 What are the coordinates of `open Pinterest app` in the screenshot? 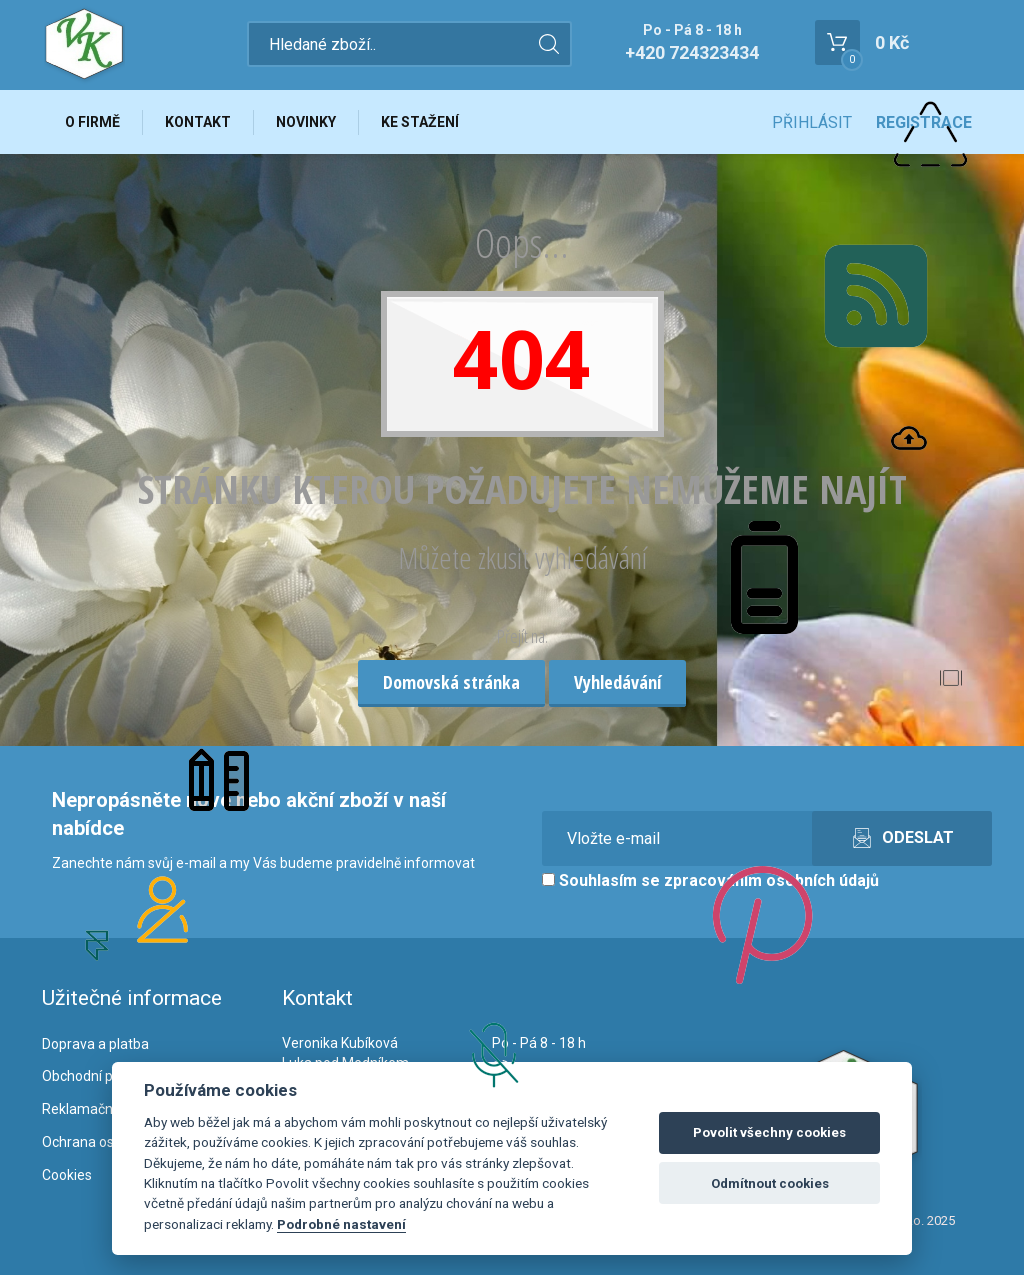 It's located at (758, 925).